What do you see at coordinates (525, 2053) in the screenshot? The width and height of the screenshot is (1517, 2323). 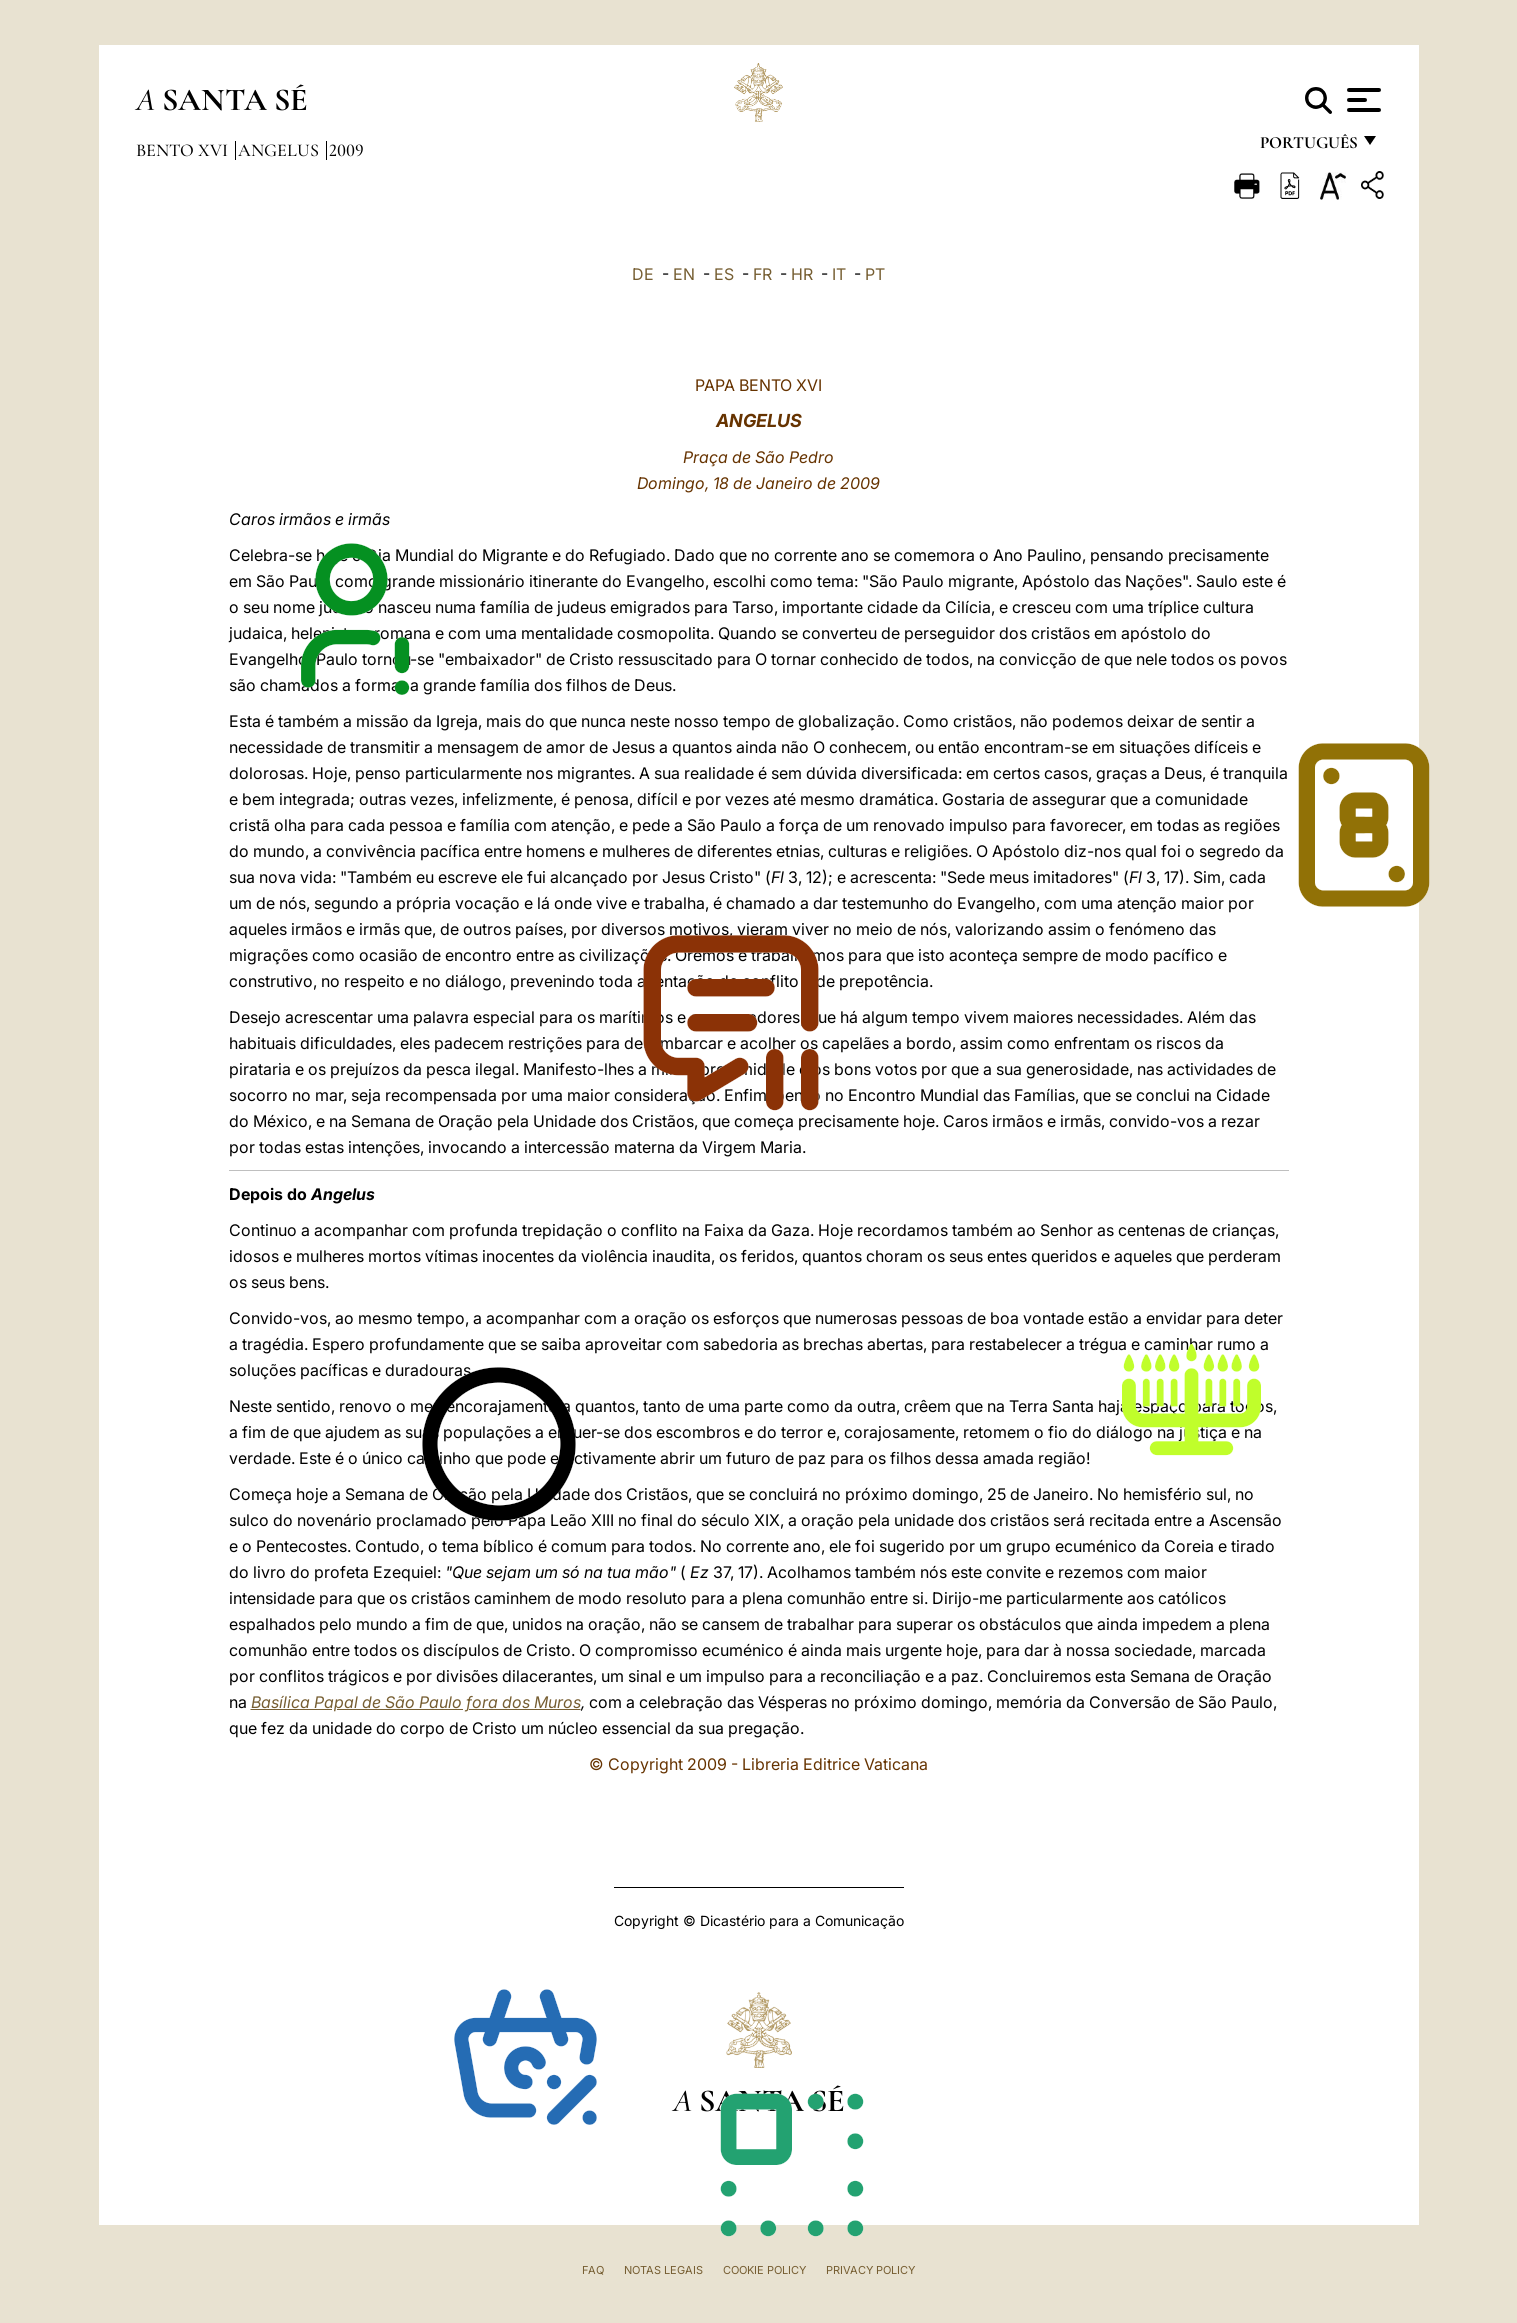 I see `view discounted items in your basket` at bounding box center [525, 2053].